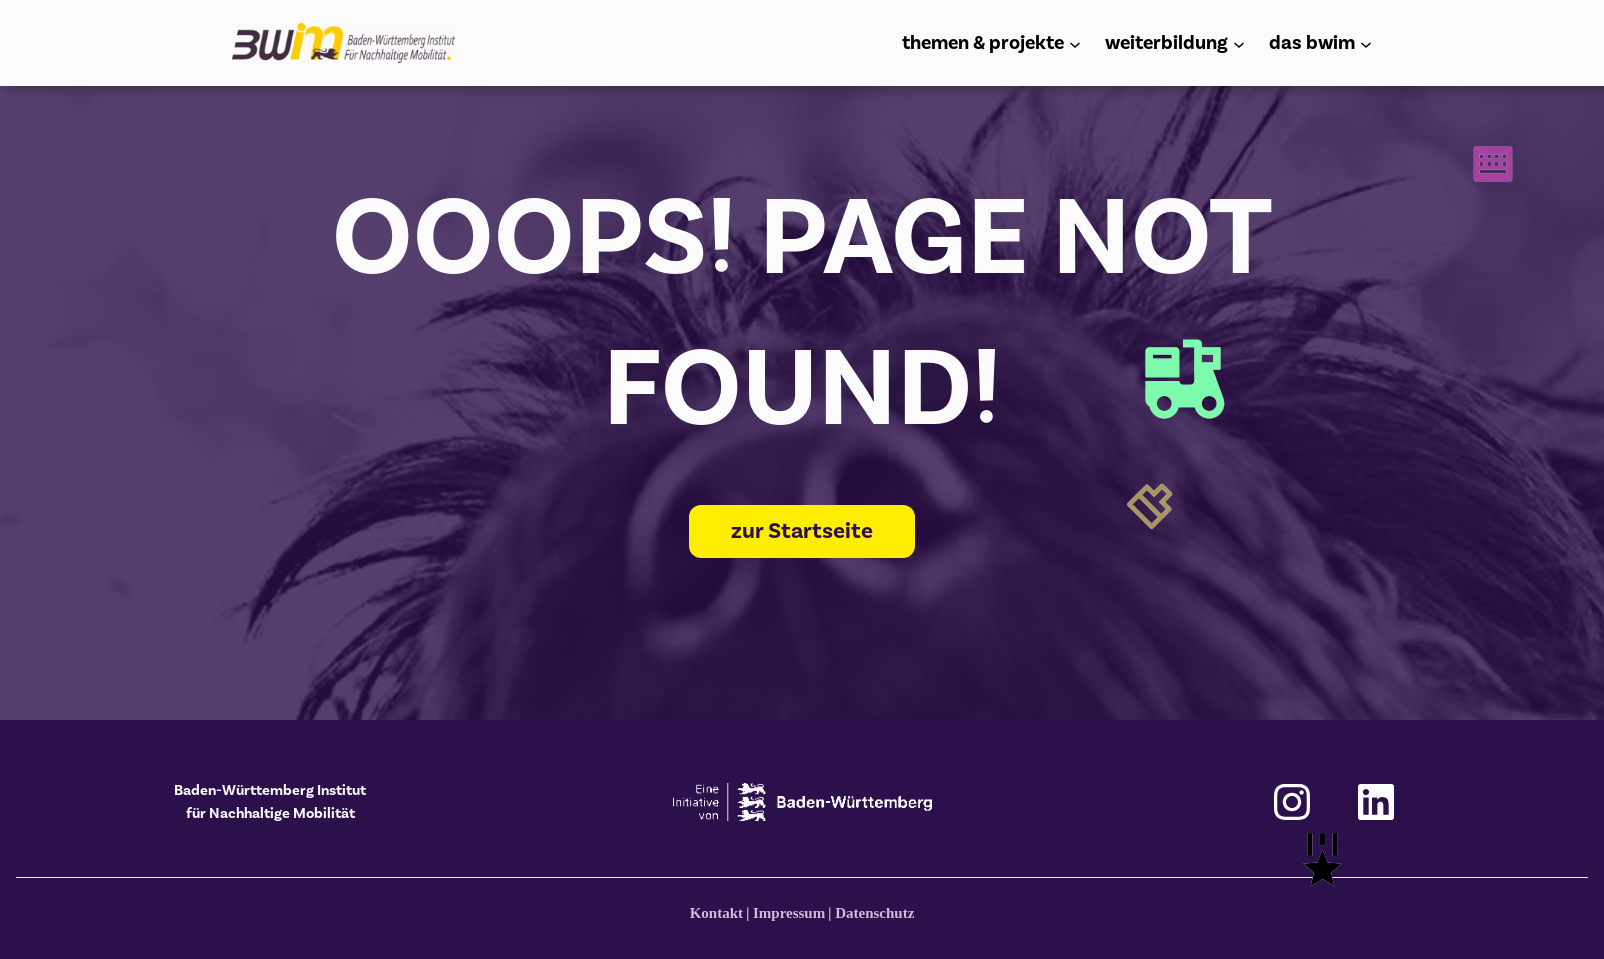 This screenshot has width=1604, height=959. Describe the element at coordinates (1151, 505) in the screenshot. I see `access brush or painting tools` at that location.